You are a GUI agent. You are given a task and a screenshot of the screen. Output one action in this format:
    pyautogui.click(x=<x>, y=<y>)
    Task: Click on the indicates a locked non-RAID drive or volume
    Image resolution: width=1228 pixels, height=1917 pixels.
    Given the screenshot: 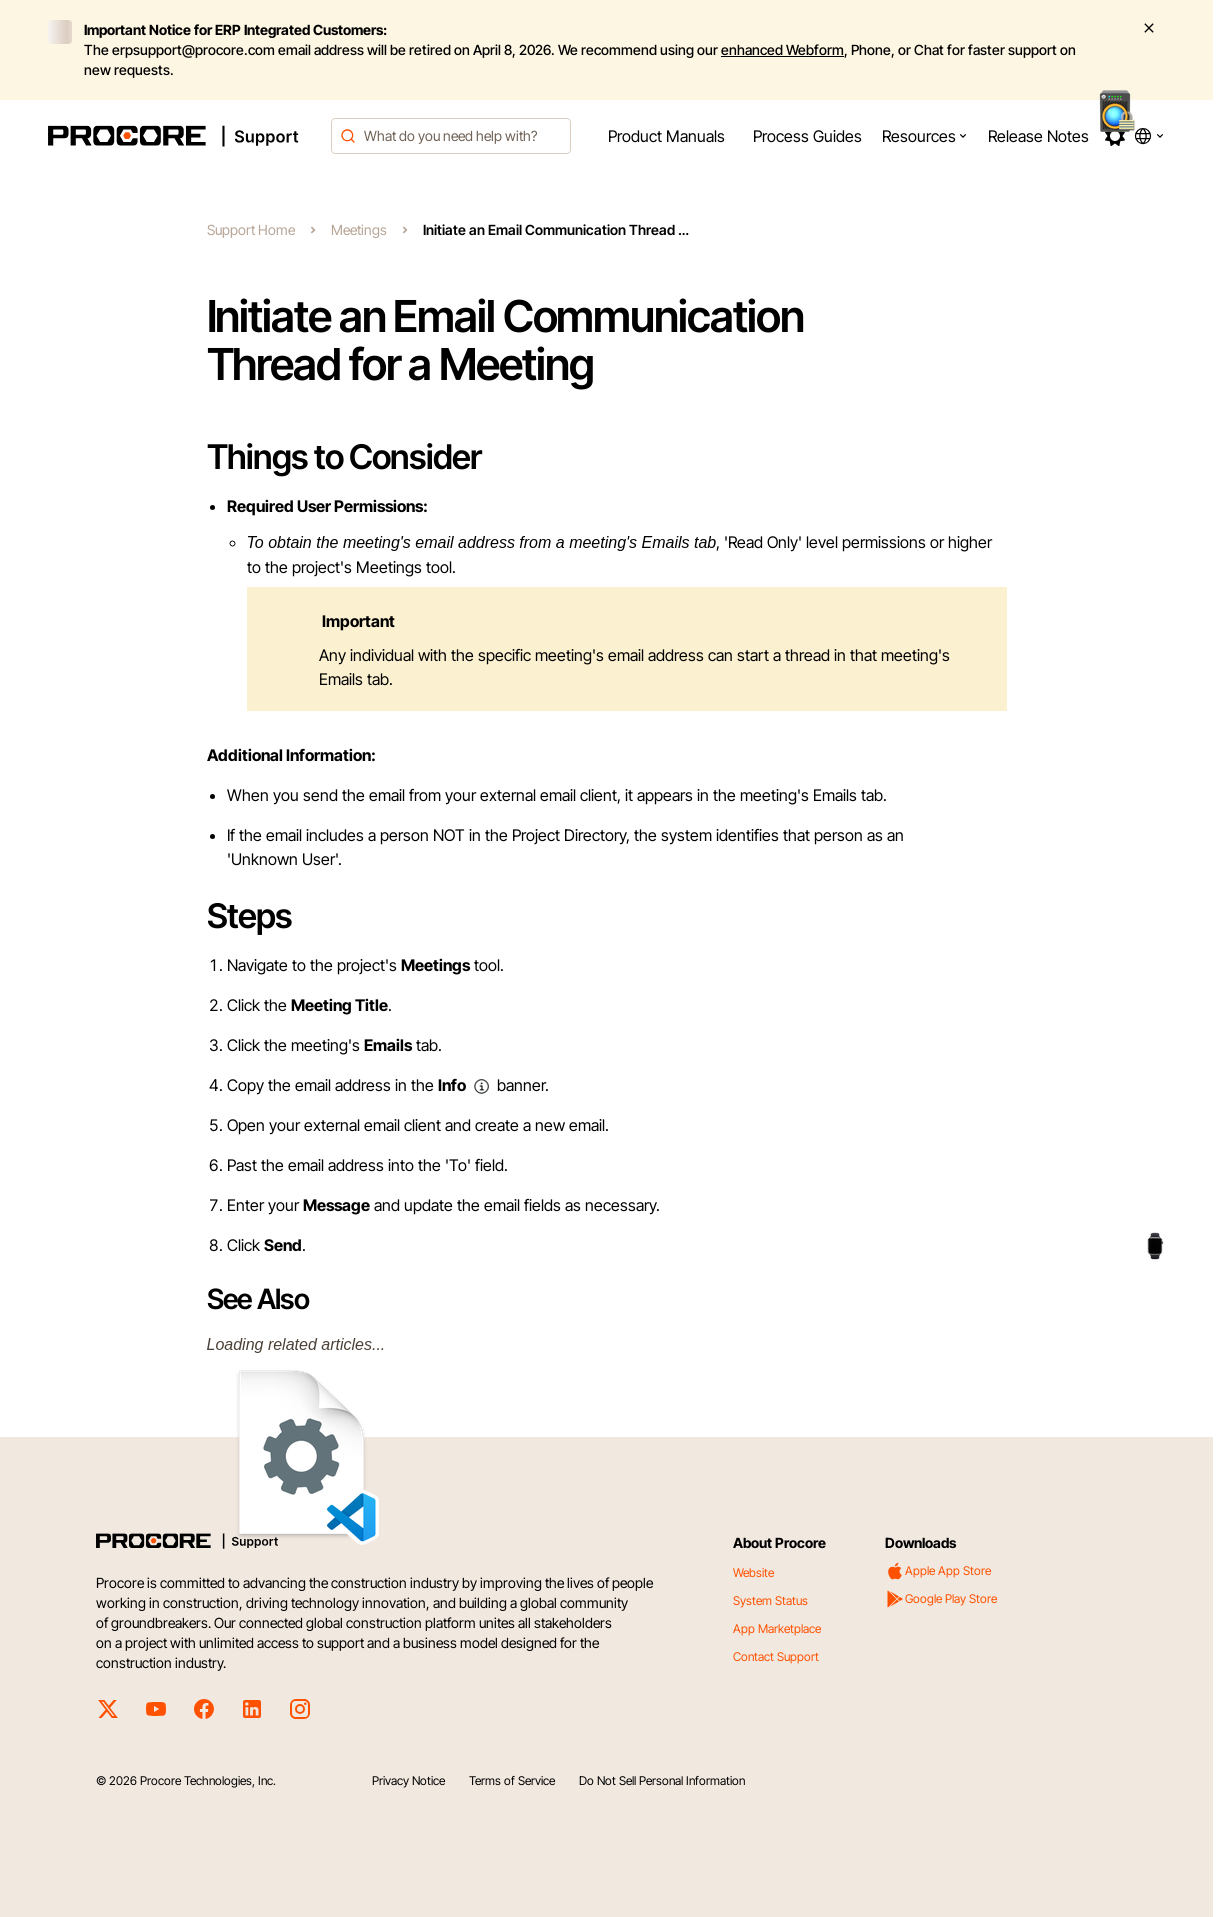 What is the action you would take?
    pyautogui.click(x=1115, y=111)
    